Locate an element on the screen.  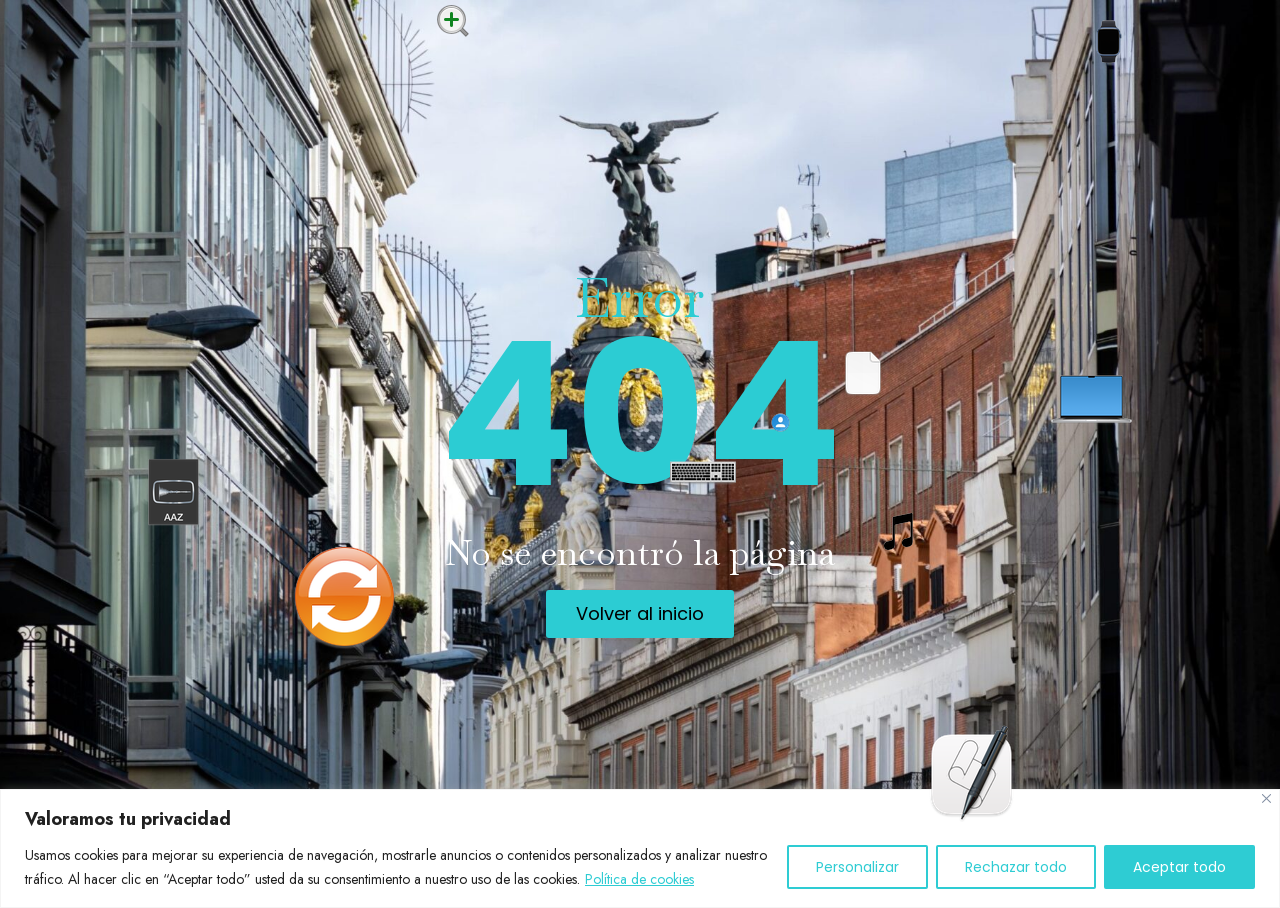
connect or manage a wireless keyboard is located at coordinates (703, 472).